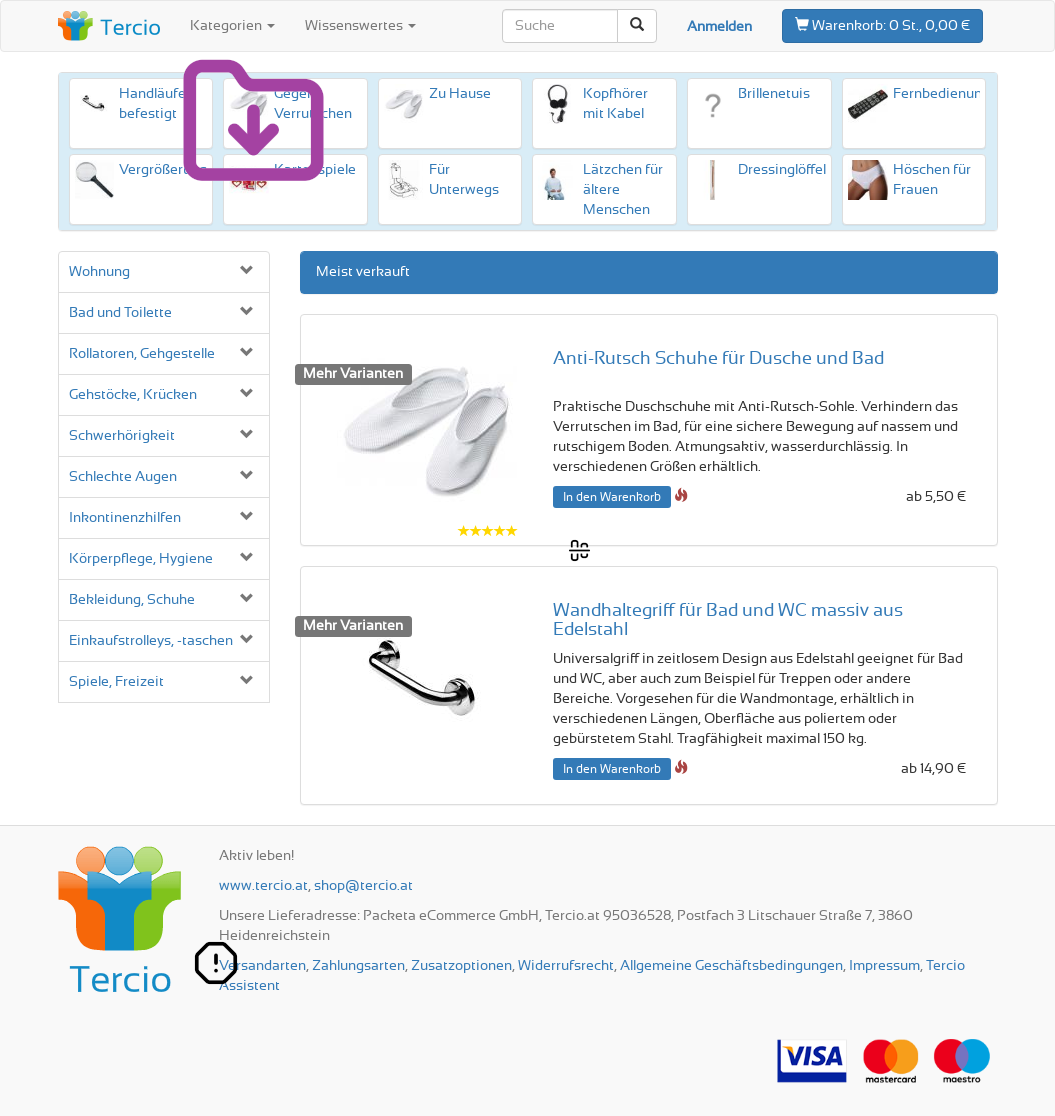  Describe the element at coordinates (253, 123) in the screenshot. I see `download to folder` at that location.